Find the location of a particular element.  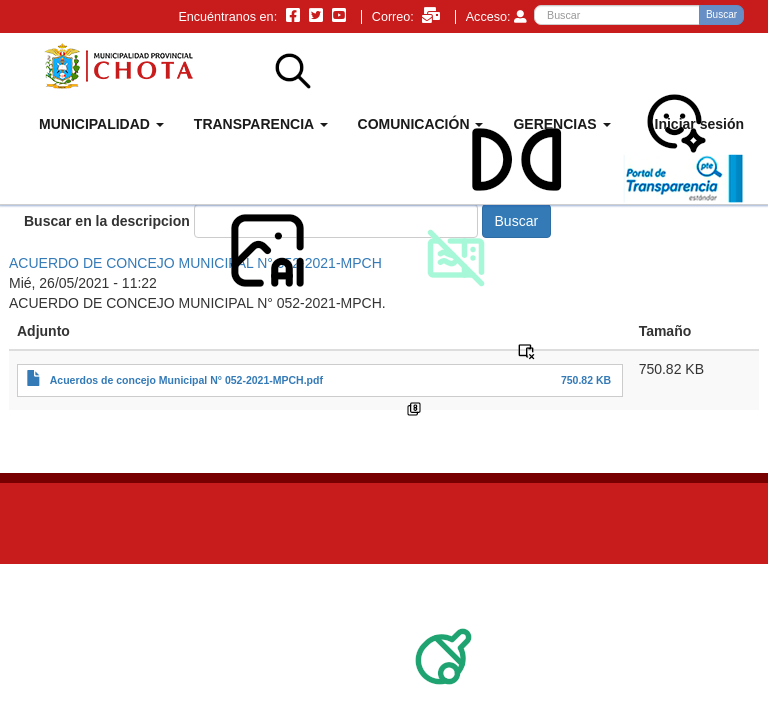

add a reaction or emoji is located at coordinates (674, 121).